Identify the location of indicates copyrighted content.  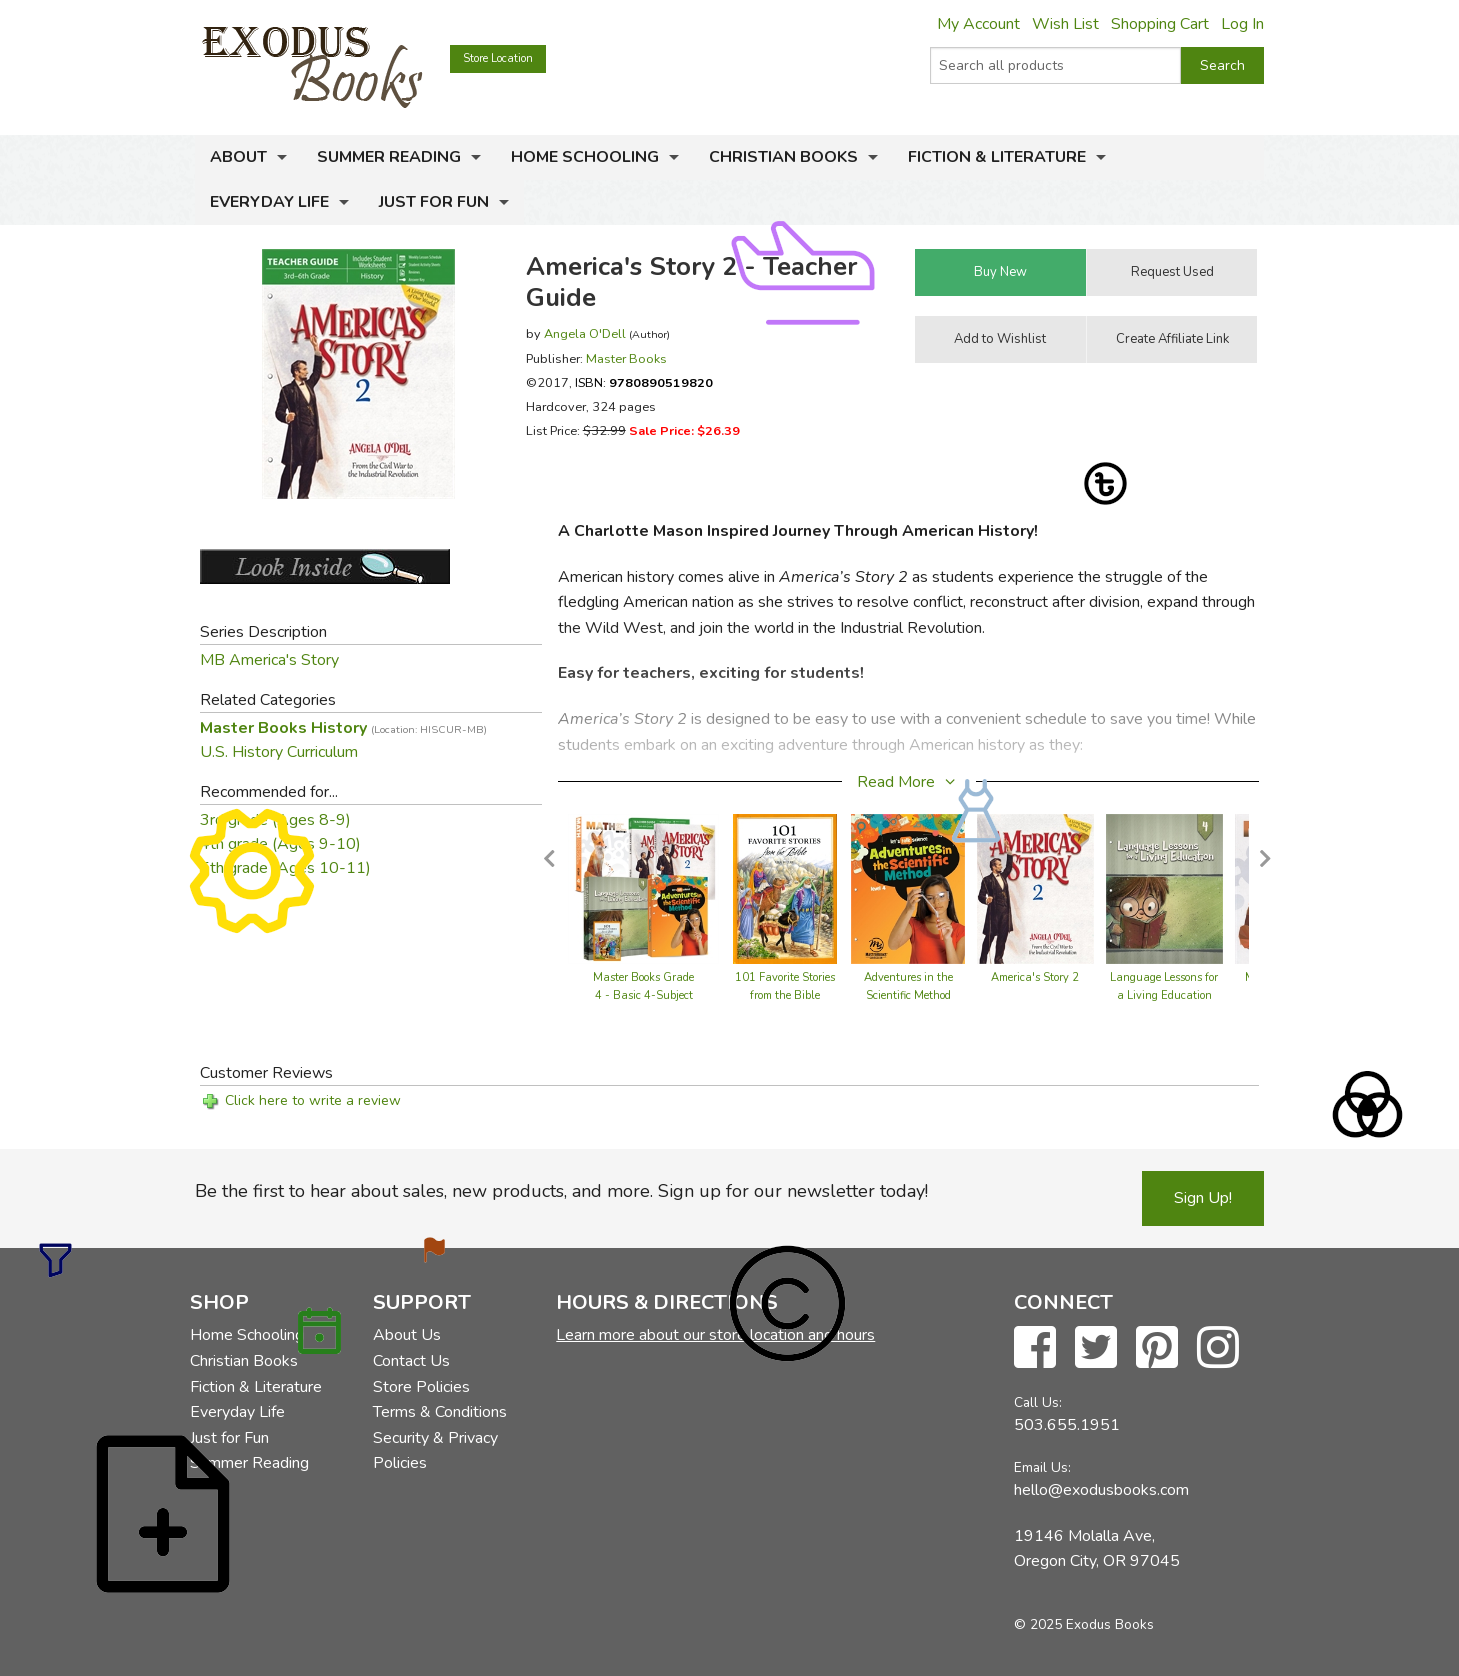
(787, 1303).